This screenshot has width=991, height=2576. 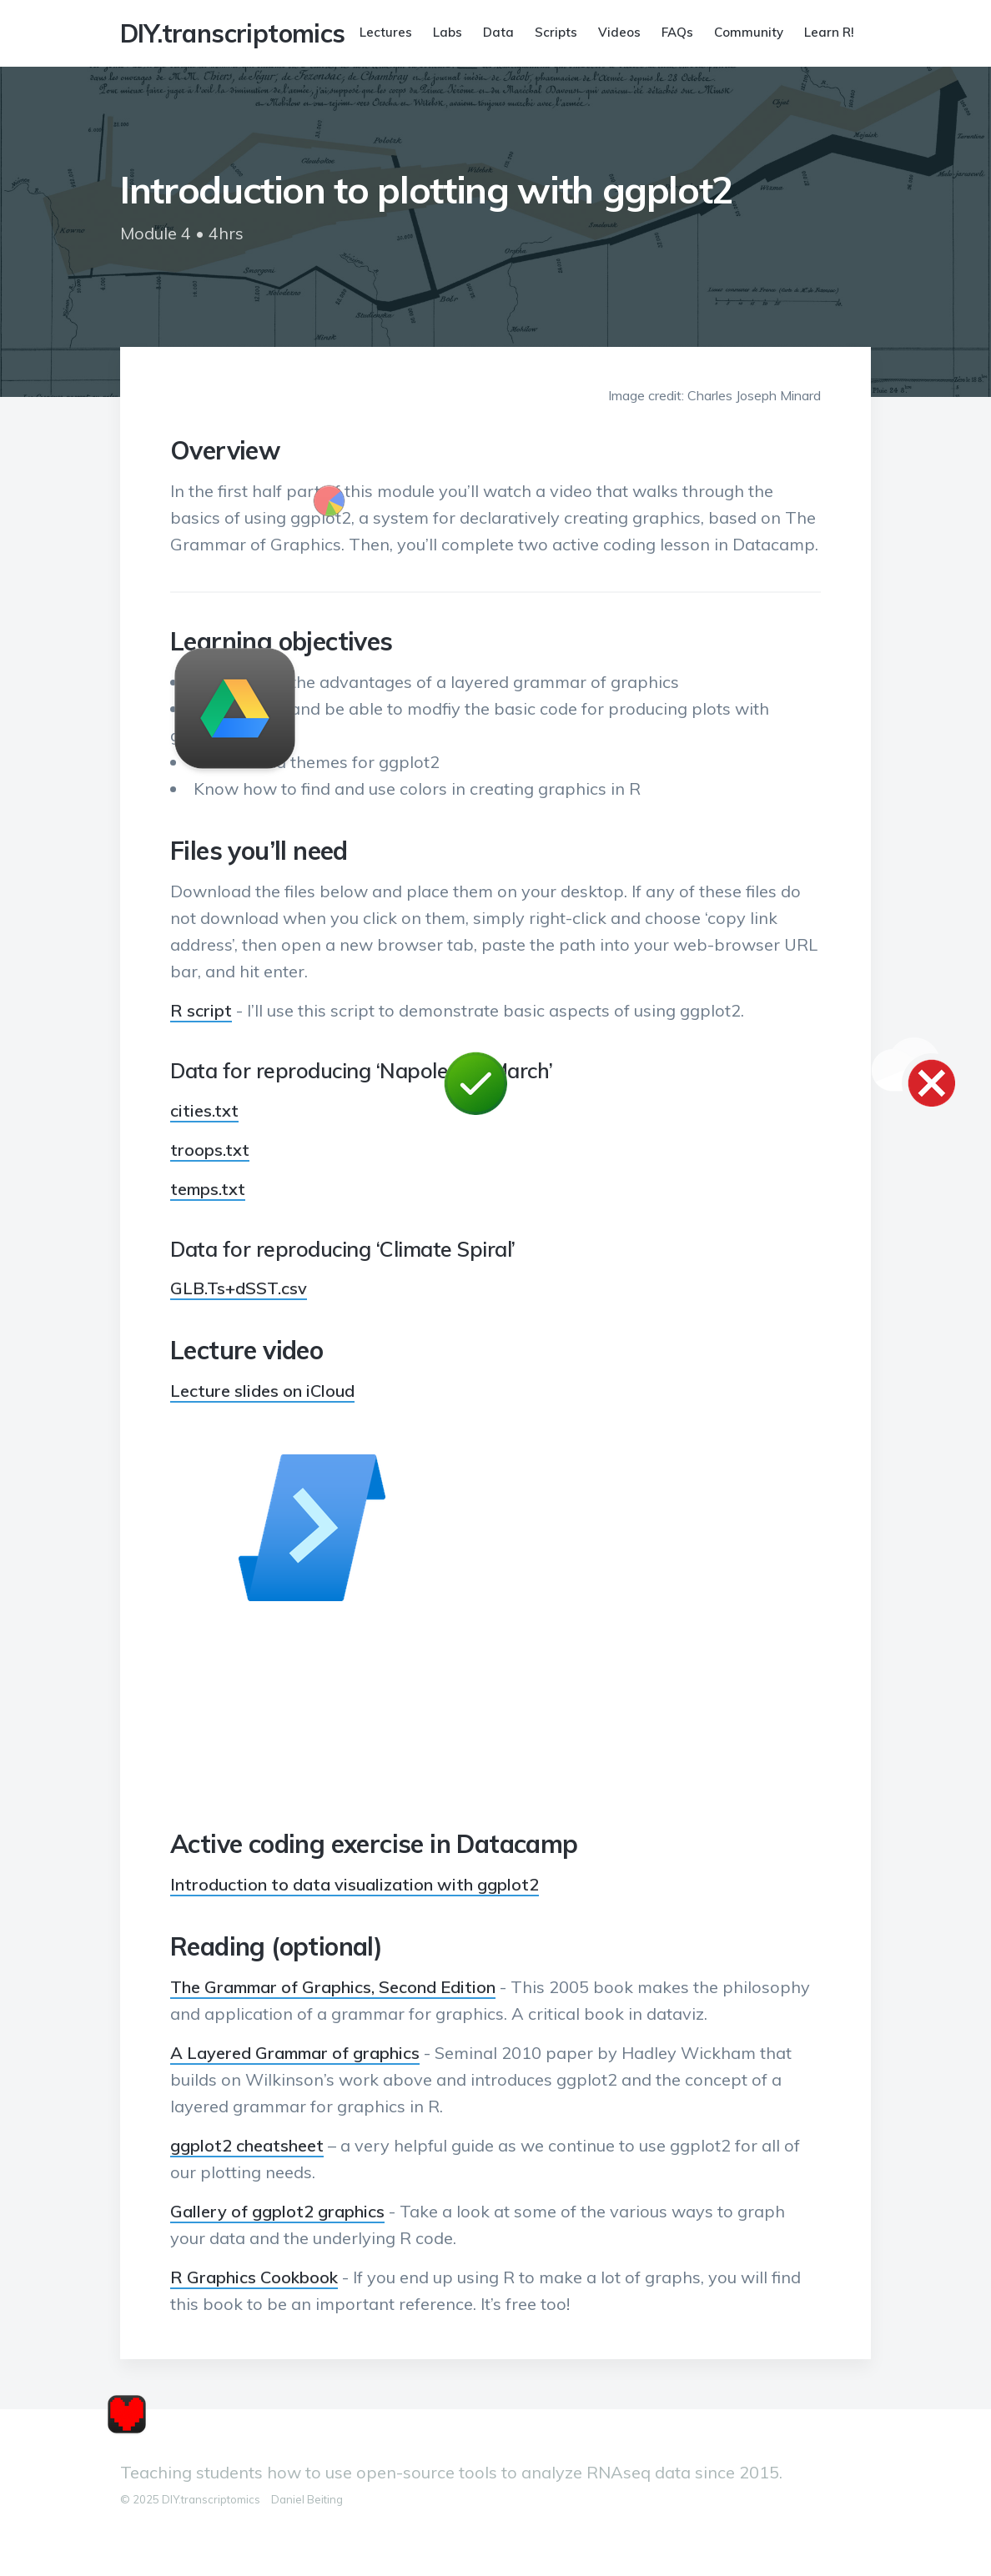 I want to click on open disk usage analyzer app, so click(x=329, y=500).